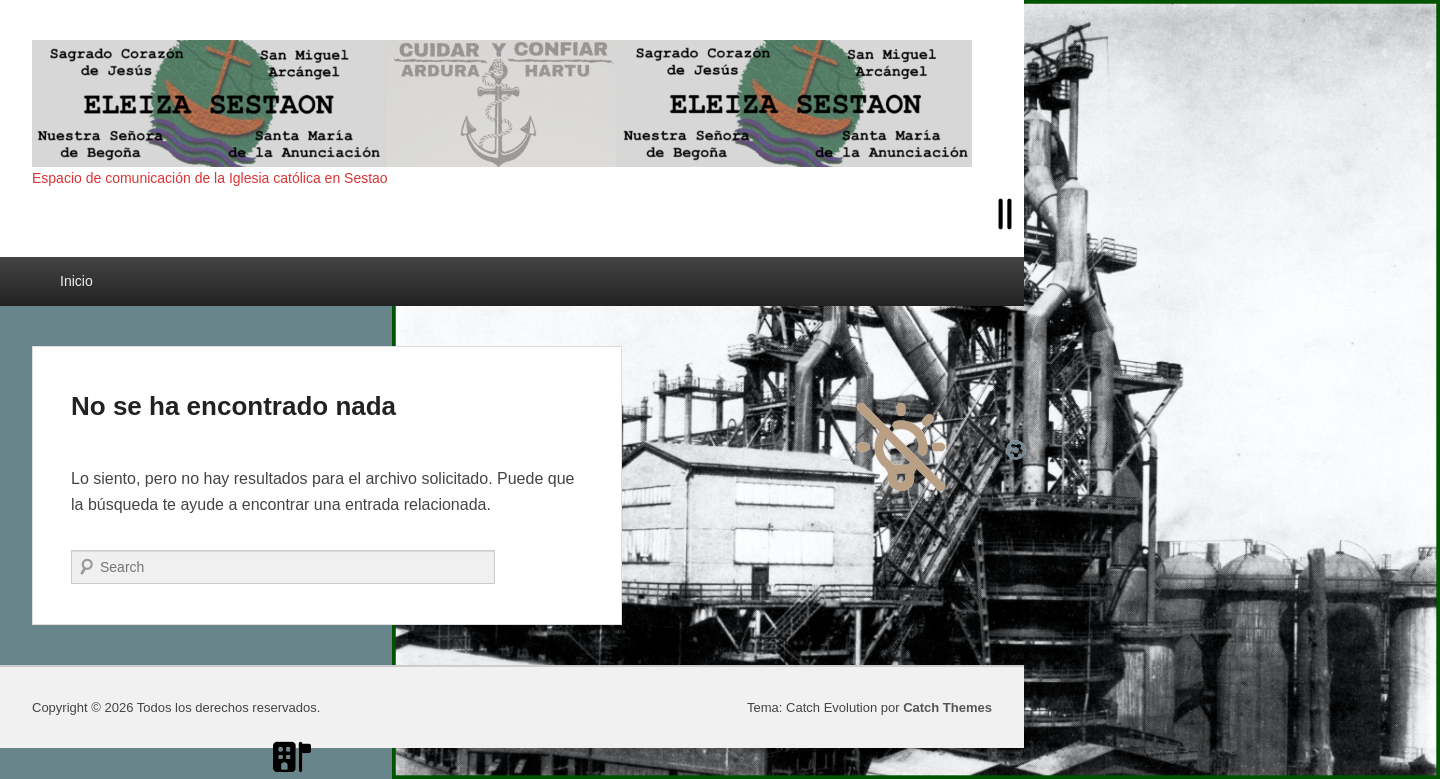 The width and height of the screenshot is (1440, 779). I want to click on view government or official building location, so click(292, 757).